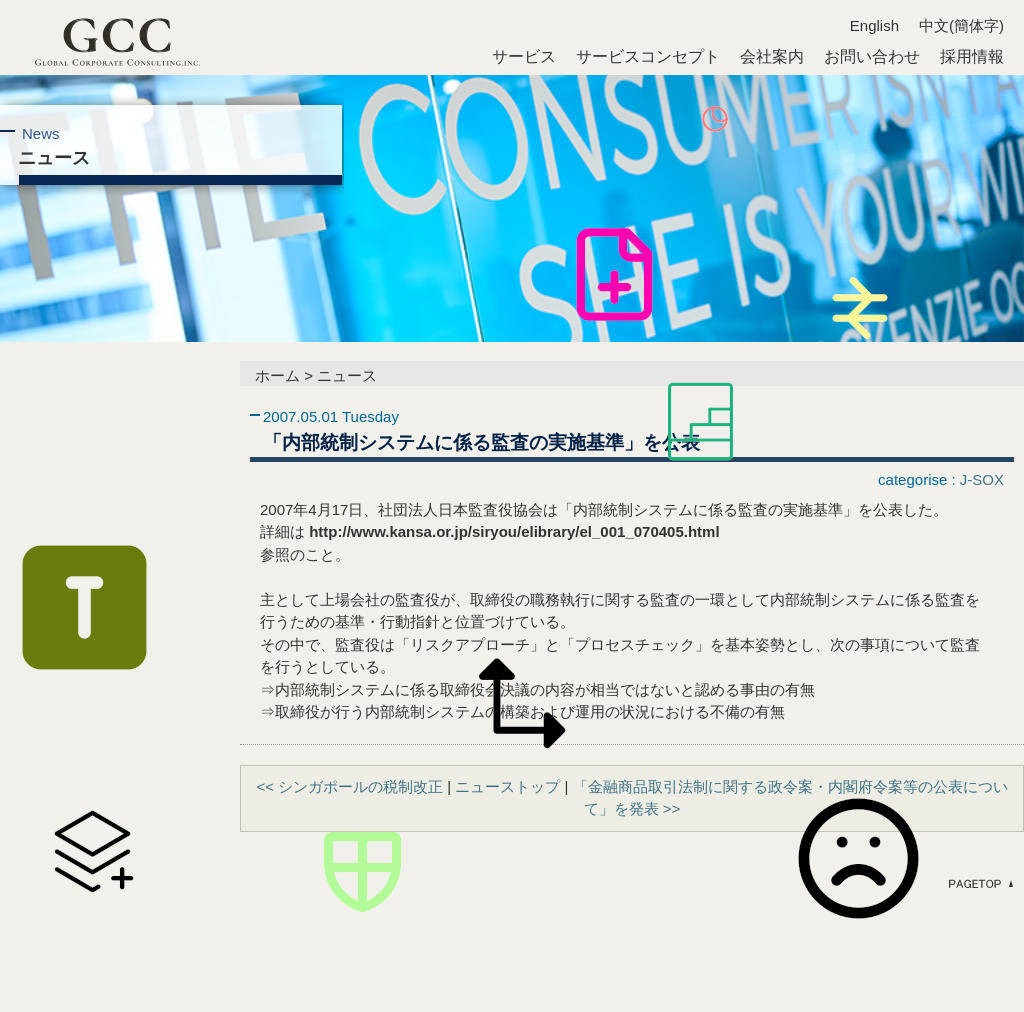  What do you see at coordinates (92, 851) in the screenshot?
I see `add a new layer to the stack` at bounding box center [92, 851].